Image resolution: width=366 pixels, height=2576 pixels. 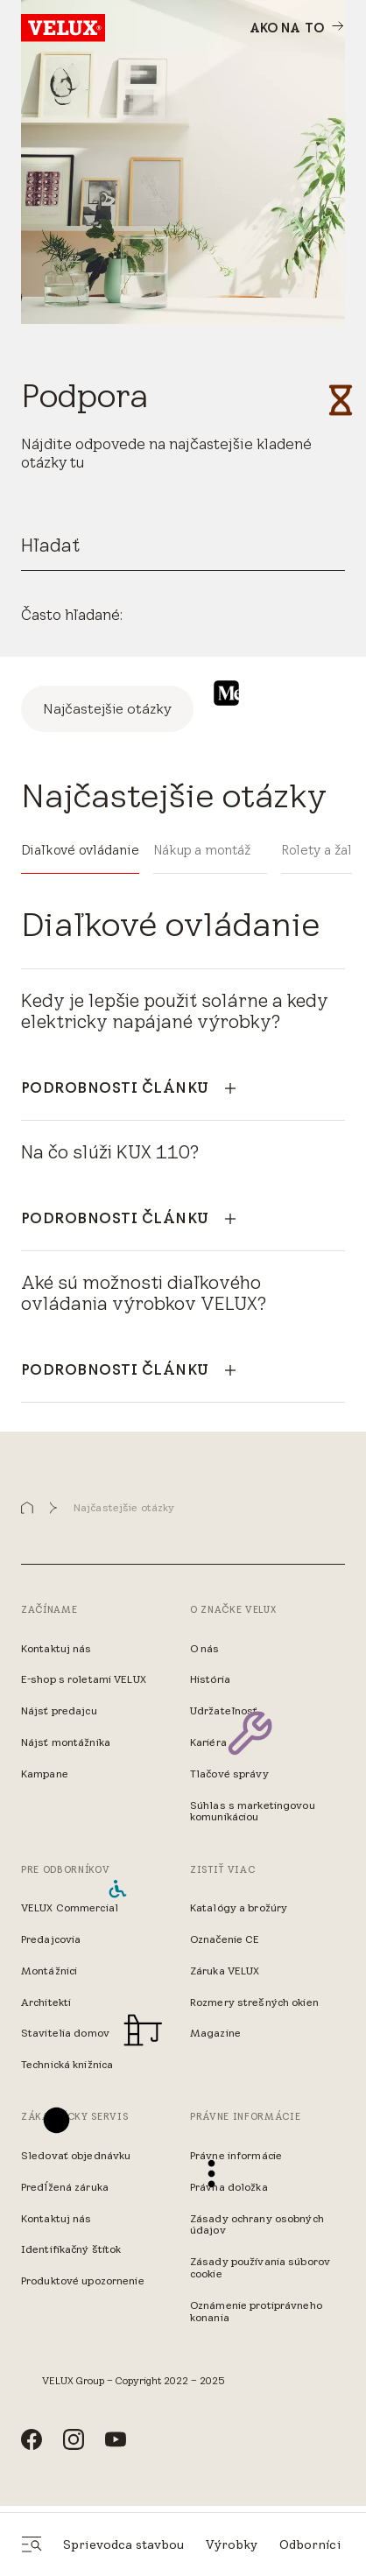 What do you see at coordinates (142, 2030) in the screenshot?
I see `construction or building in progress` at bounding box center [142, 2030].